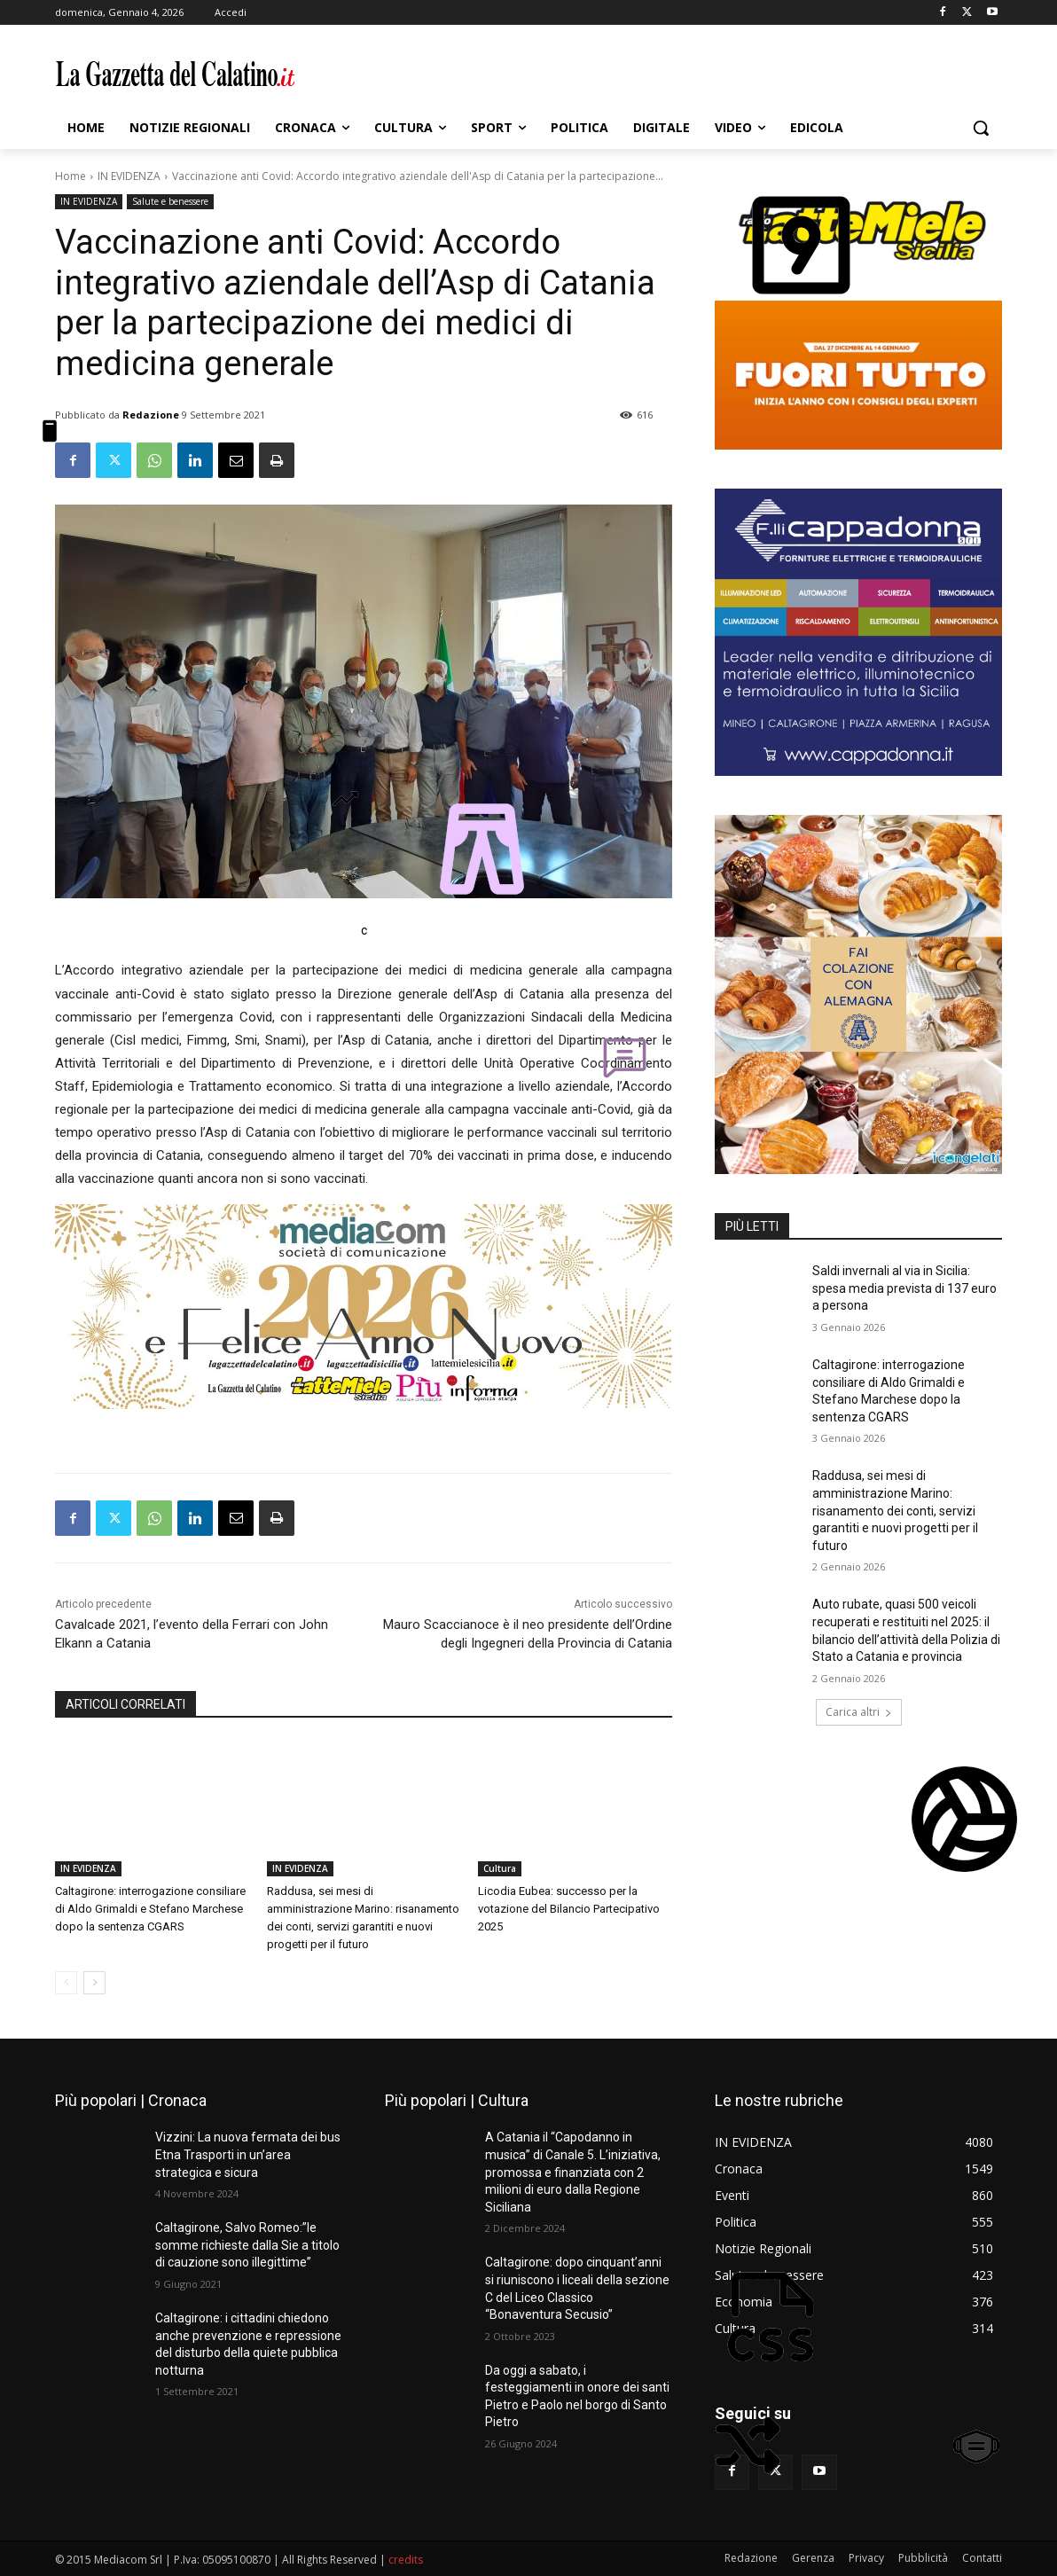 This screenshot has height=2576, width=1057. Describe the element at coordinates (964, 1819) in the screenshot. I see `access volleyball or beach sports content` at that location.